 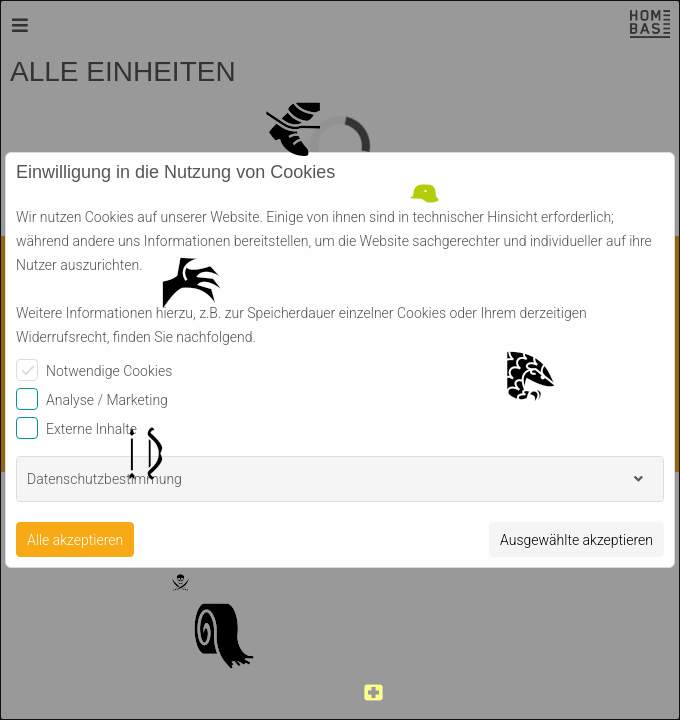 I want to click on indicates a trap or hazard in gameplay, so click(x=293, y=129).